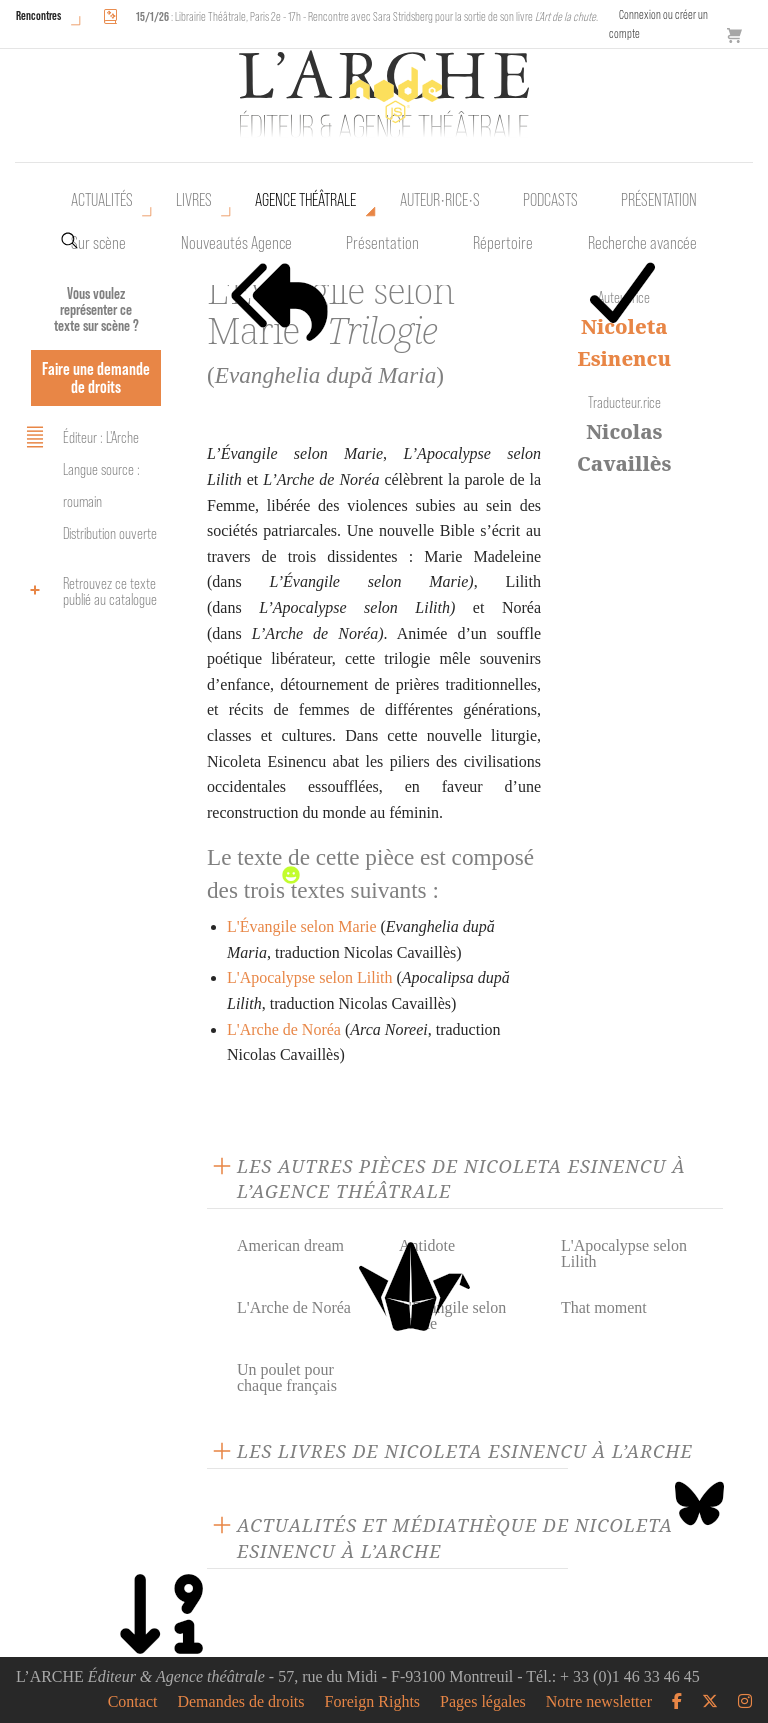 The image size is (768, 1723). Describe the element at coordinates (279, 303) in the screenshot. I see `reply to all recipients` at that location.